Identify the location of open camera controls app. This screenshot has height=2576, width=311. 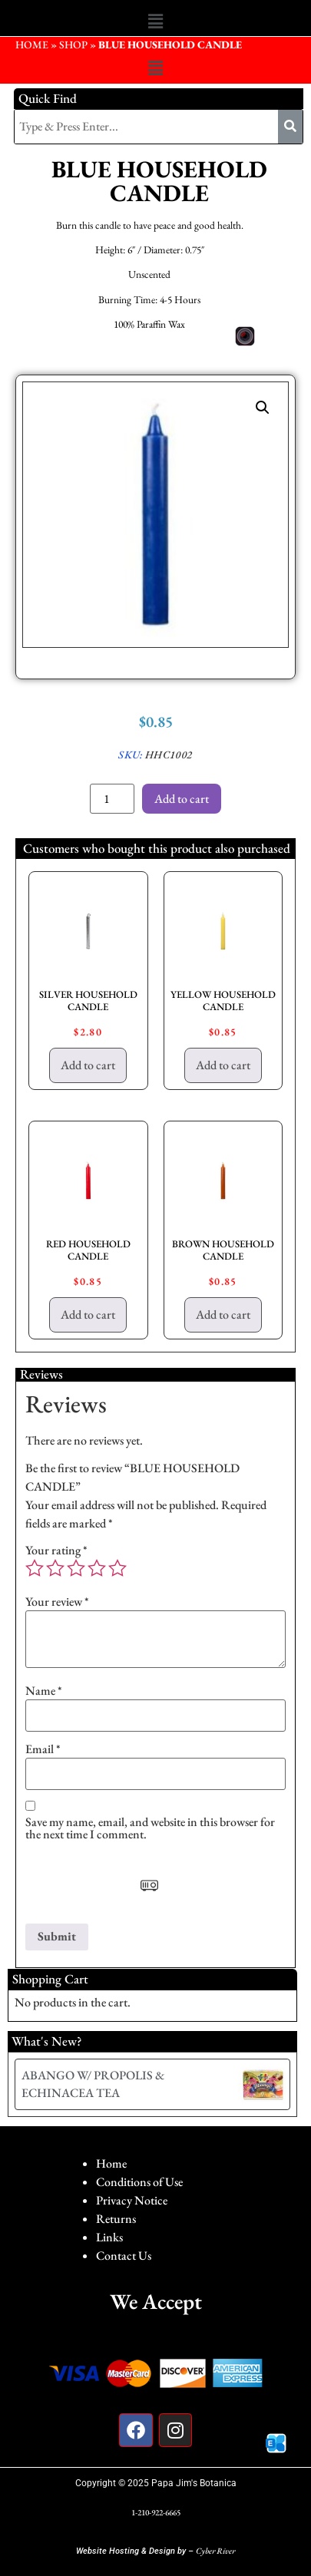
(245, 336).